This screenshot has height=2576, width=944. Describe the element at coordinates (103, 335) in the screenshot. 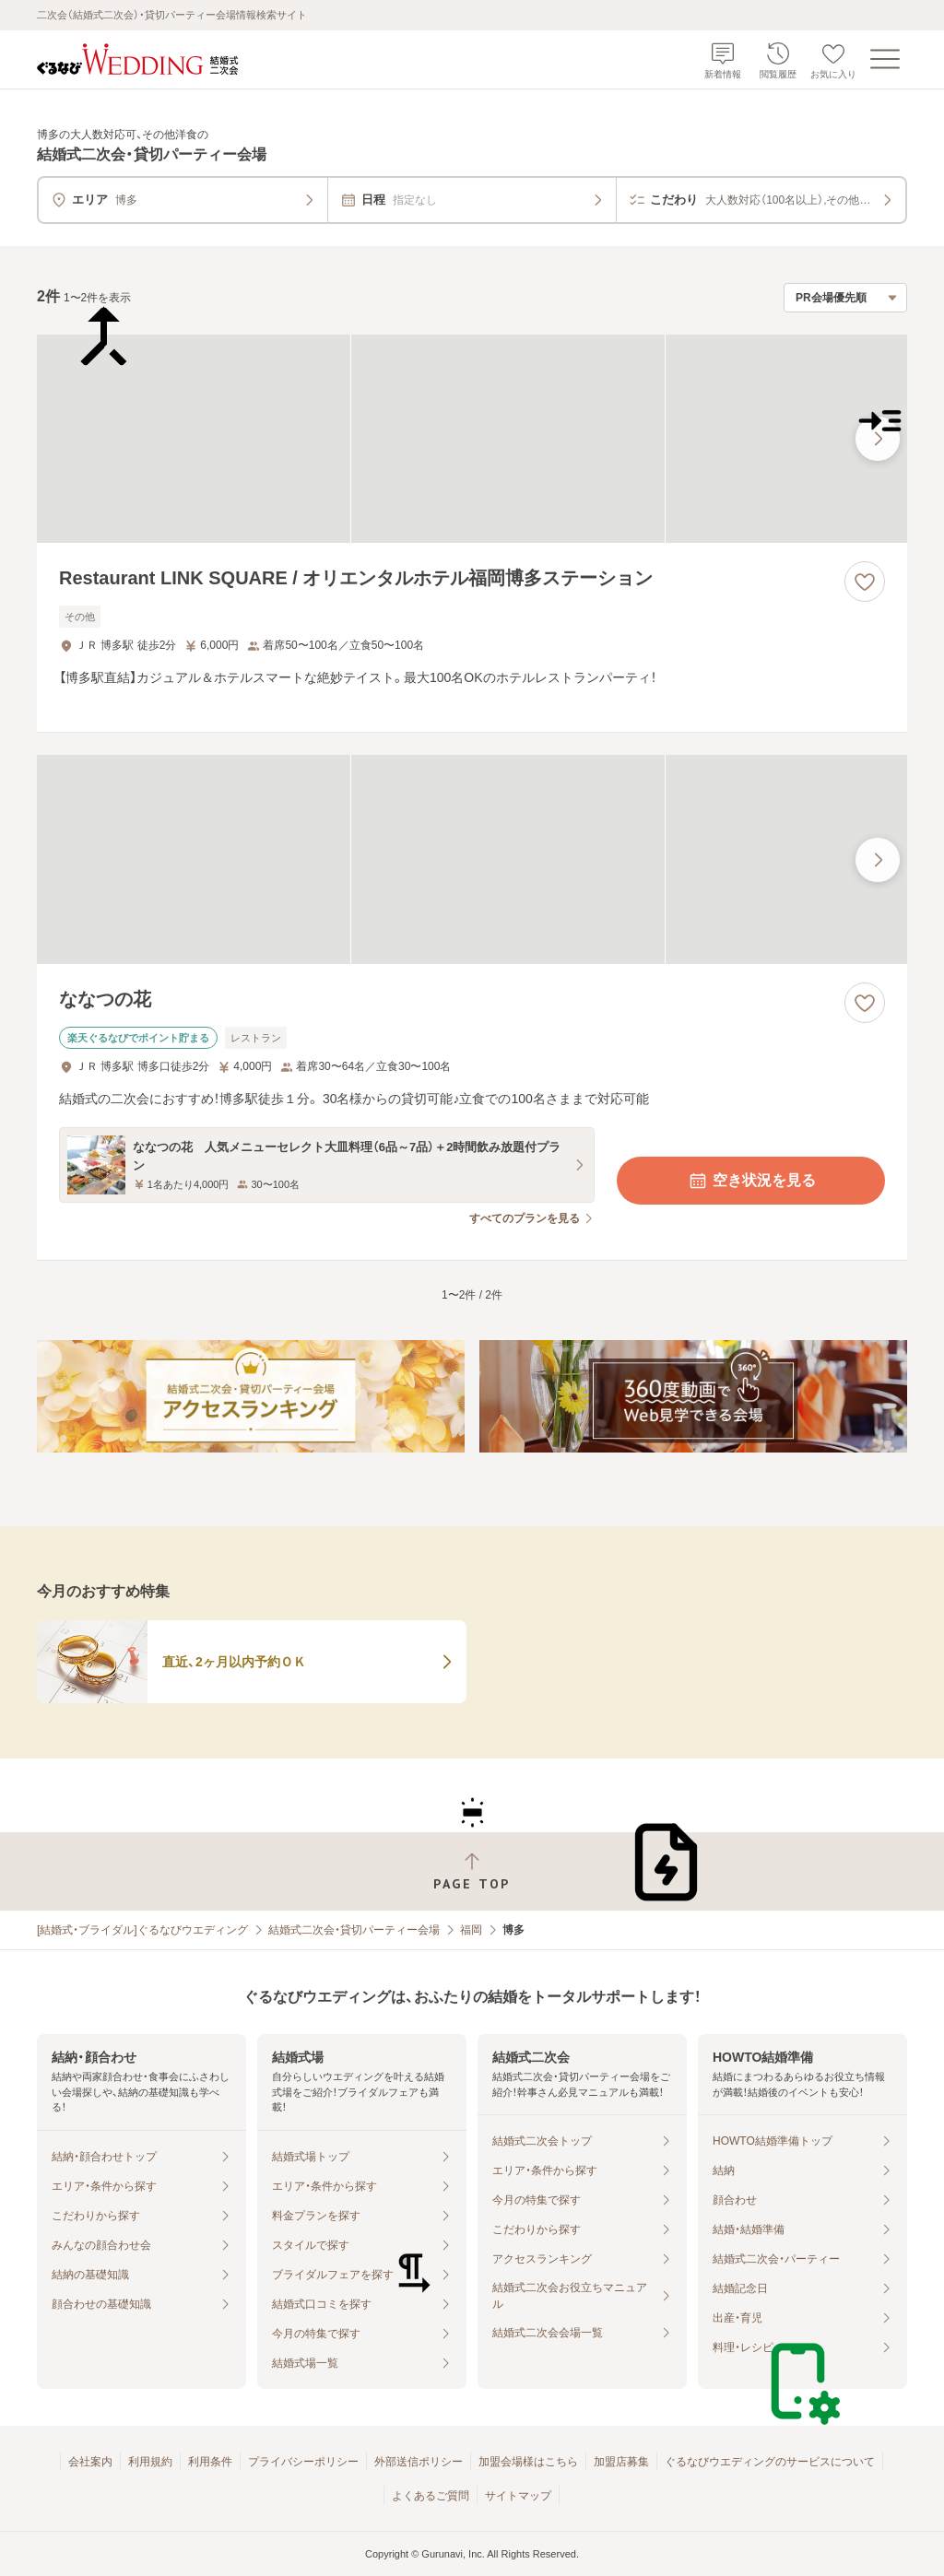

I see `merge multiple calls into a conference call` at that location.